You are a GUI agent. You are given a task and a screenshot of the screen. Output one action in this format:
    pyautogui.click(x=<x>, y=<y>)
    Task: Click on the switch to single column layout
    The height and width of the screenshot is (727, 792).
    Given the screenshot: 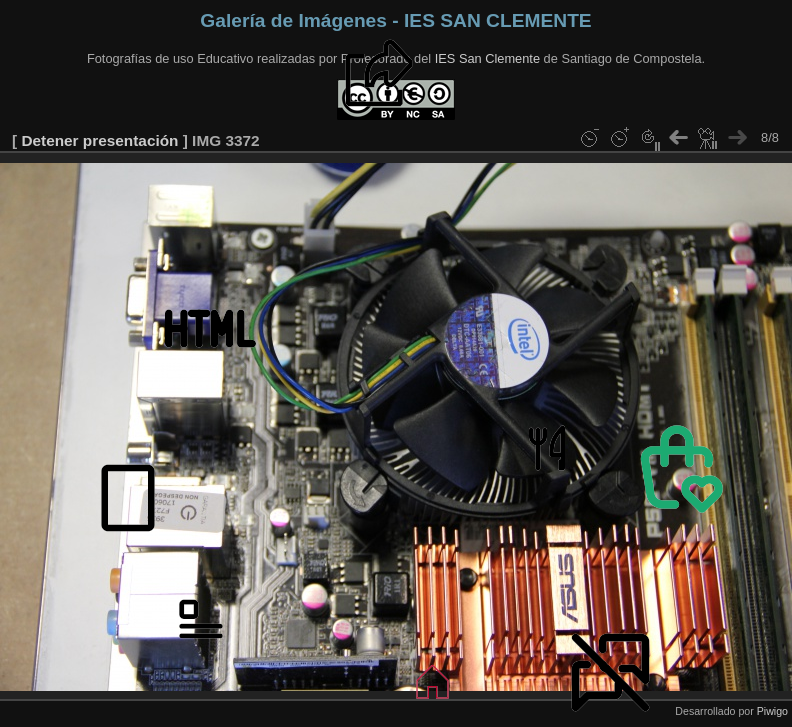 What is the action you would take?
    pyautogui.click(x=128, y=498)
    